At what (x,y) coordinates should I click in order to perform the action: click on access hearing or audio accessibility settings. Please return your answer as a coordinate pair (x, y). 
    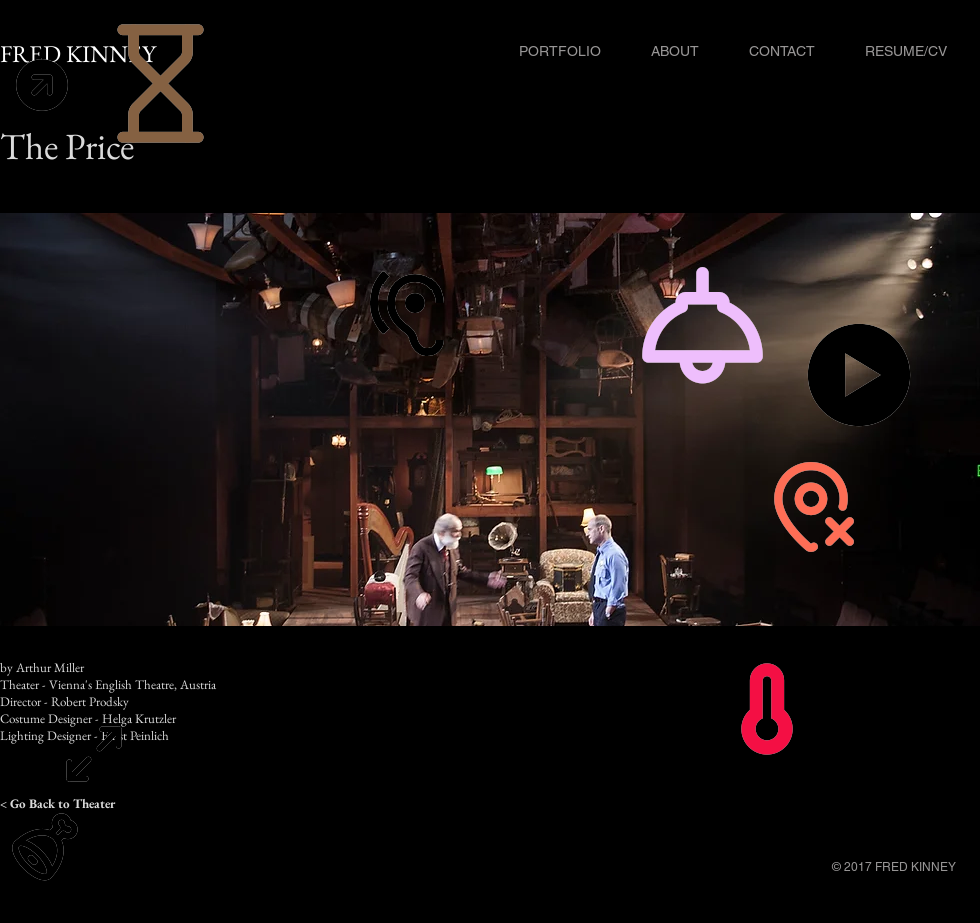
    Looking at the image, I should click on (407, 315).